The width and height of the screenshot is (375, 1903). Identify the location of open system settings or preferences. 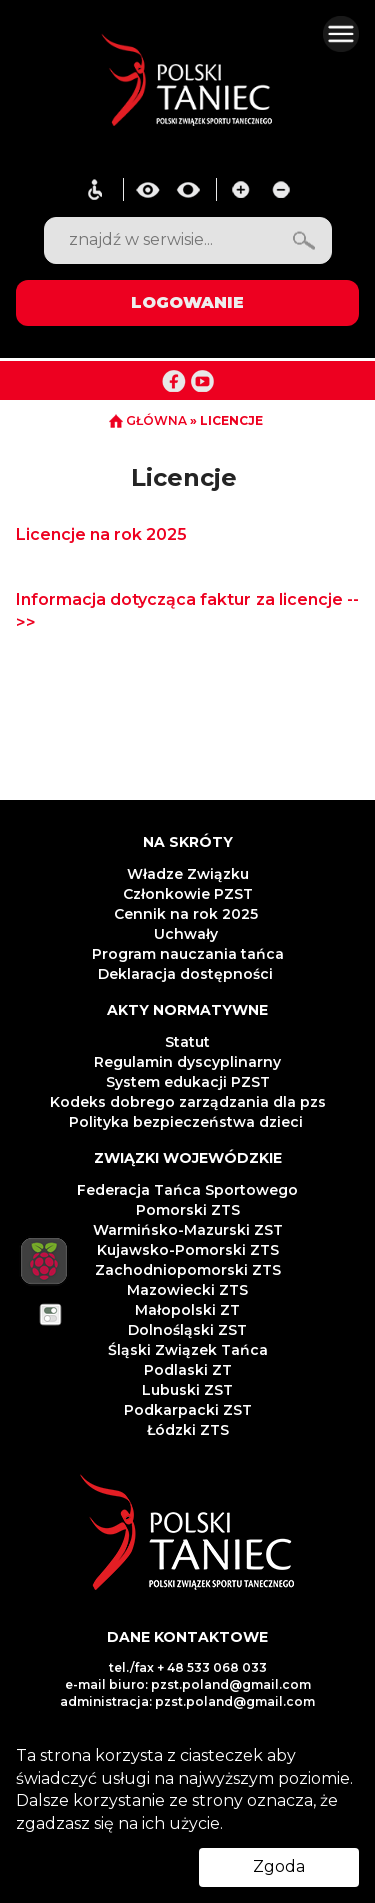
(50, 1314).